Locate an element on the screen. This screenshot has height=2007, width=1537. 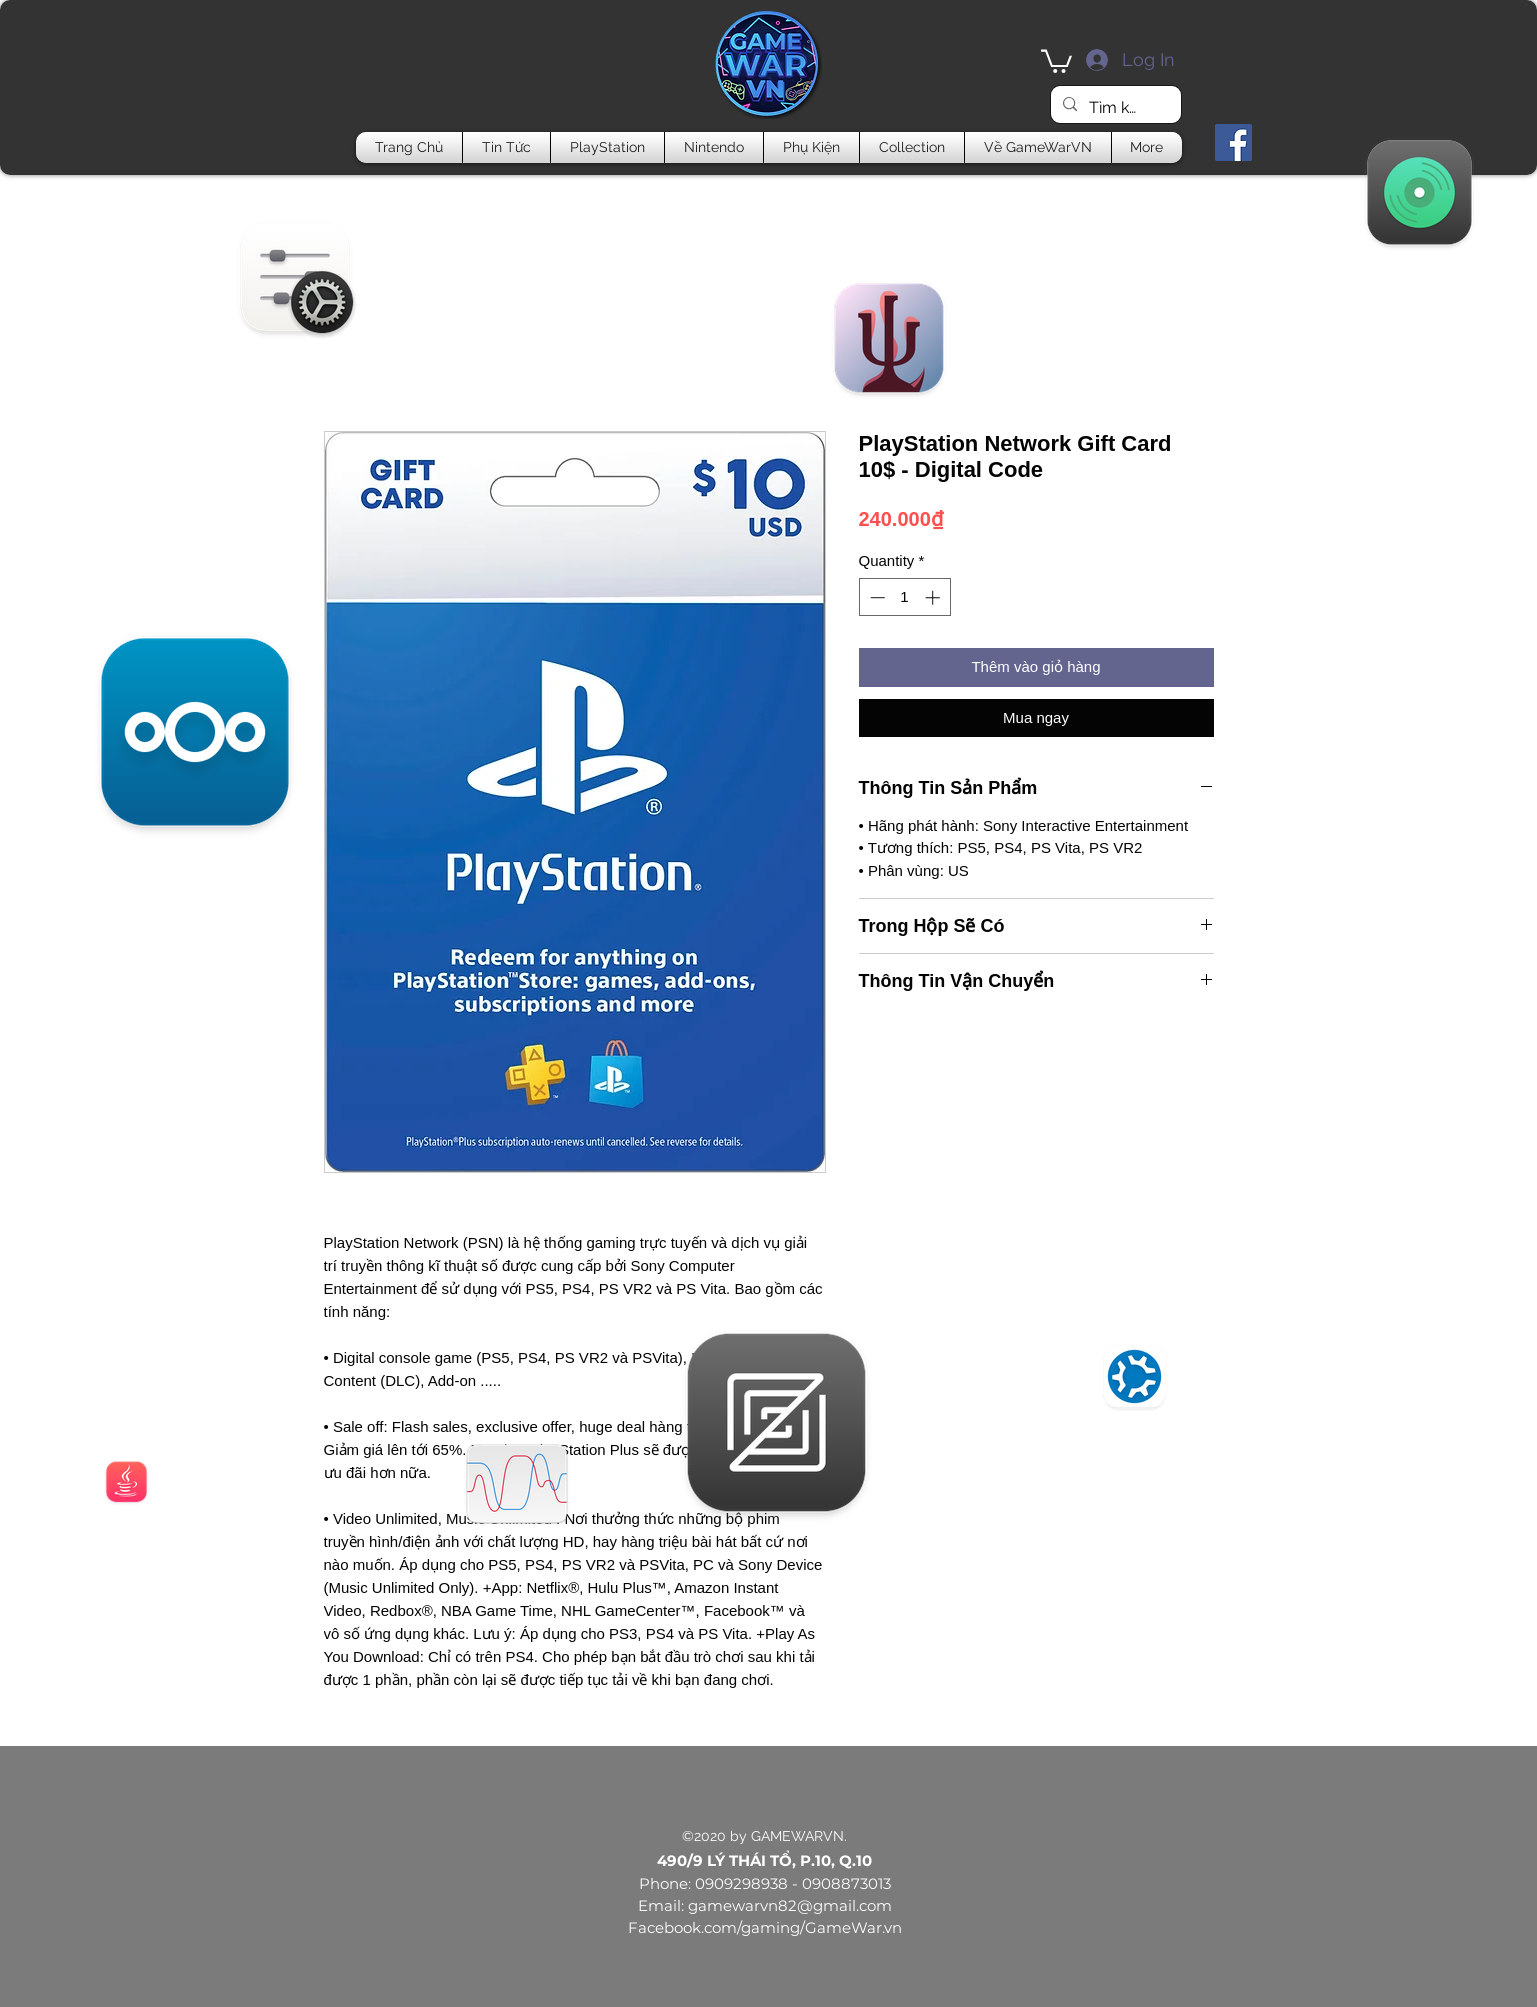
open g4music app is located at coordinates (1419, 192).